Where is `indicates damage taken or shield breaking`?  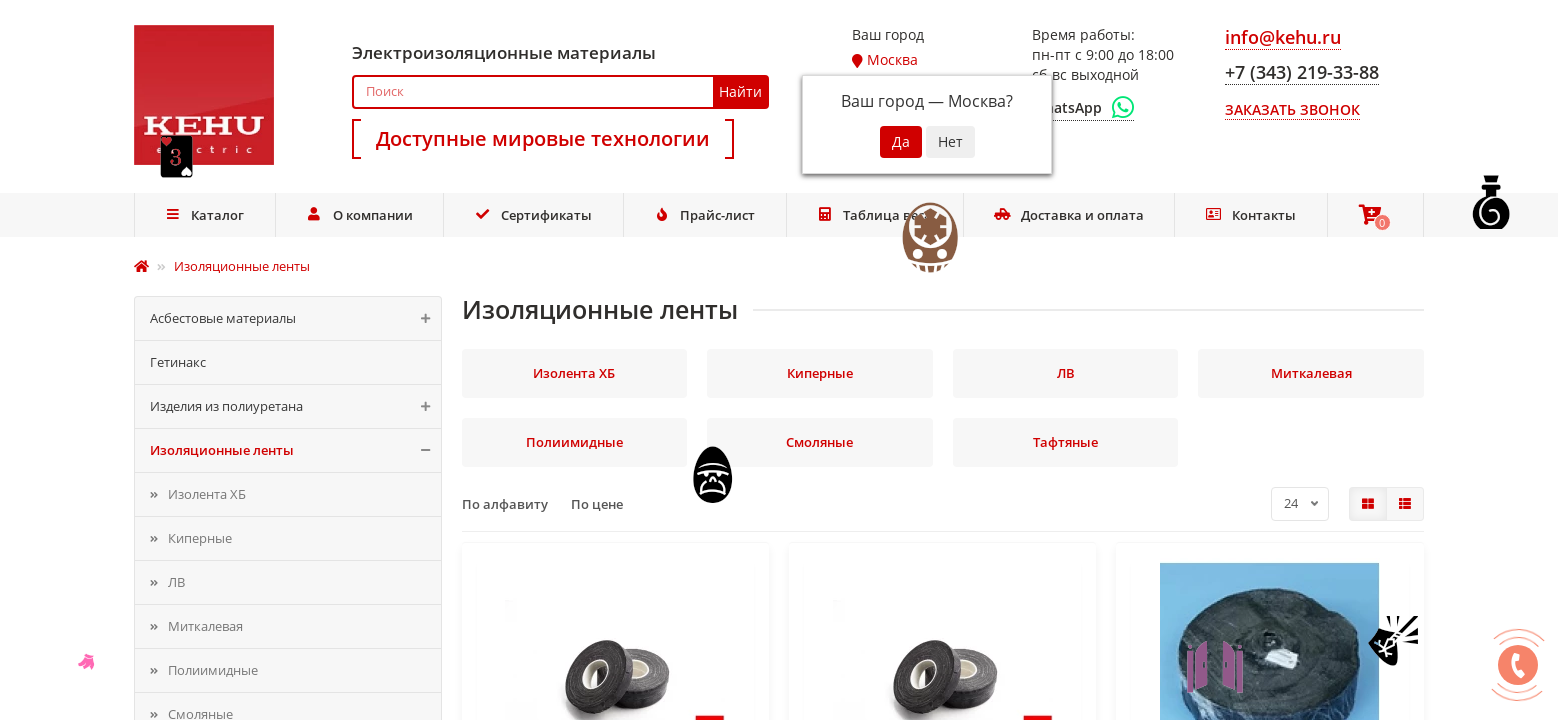
indicates damage taken or shield breaking is located at coordinates (1393, 641).